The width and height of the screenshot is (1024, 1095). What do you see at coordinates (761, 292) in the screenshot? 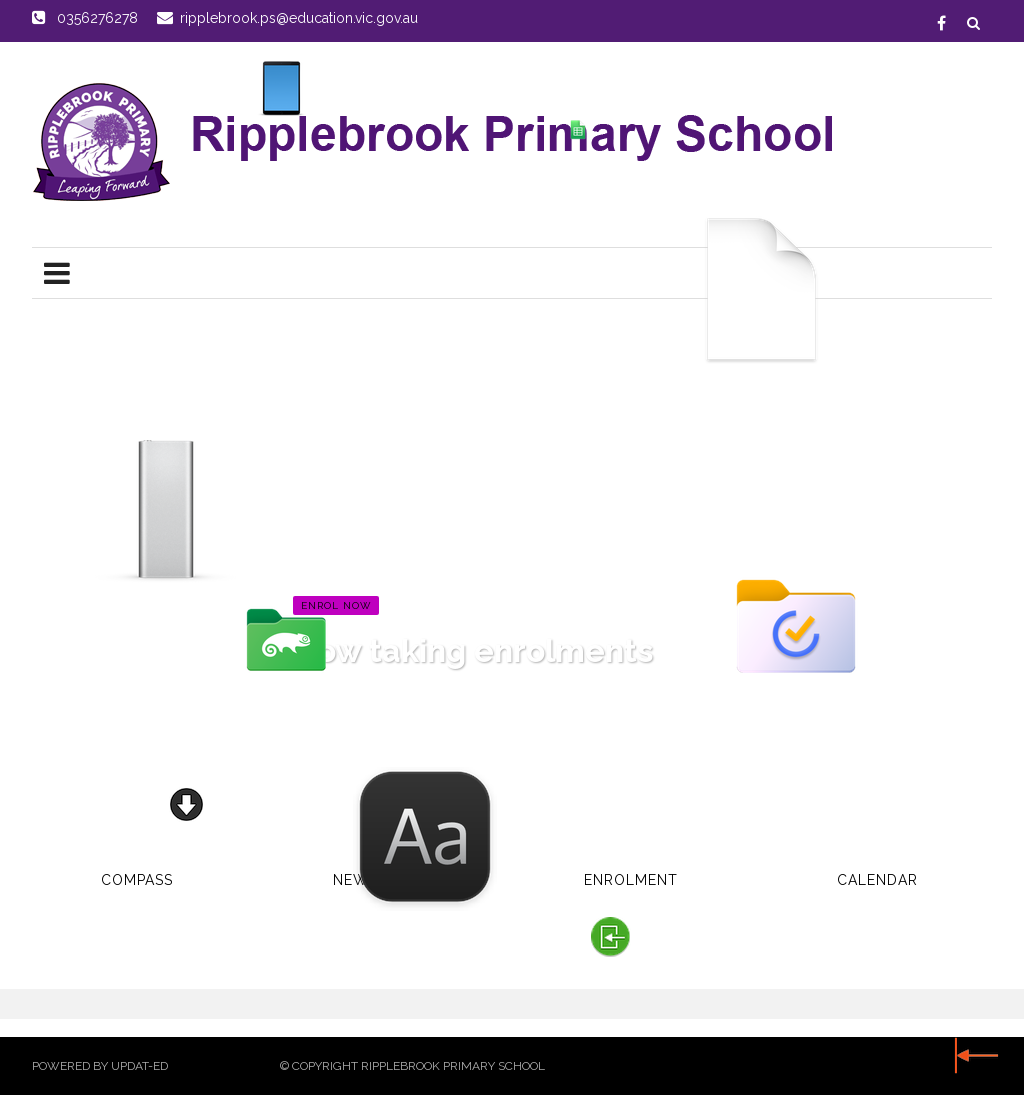
I see `a generic file or document` at bounding box center [761, 292].